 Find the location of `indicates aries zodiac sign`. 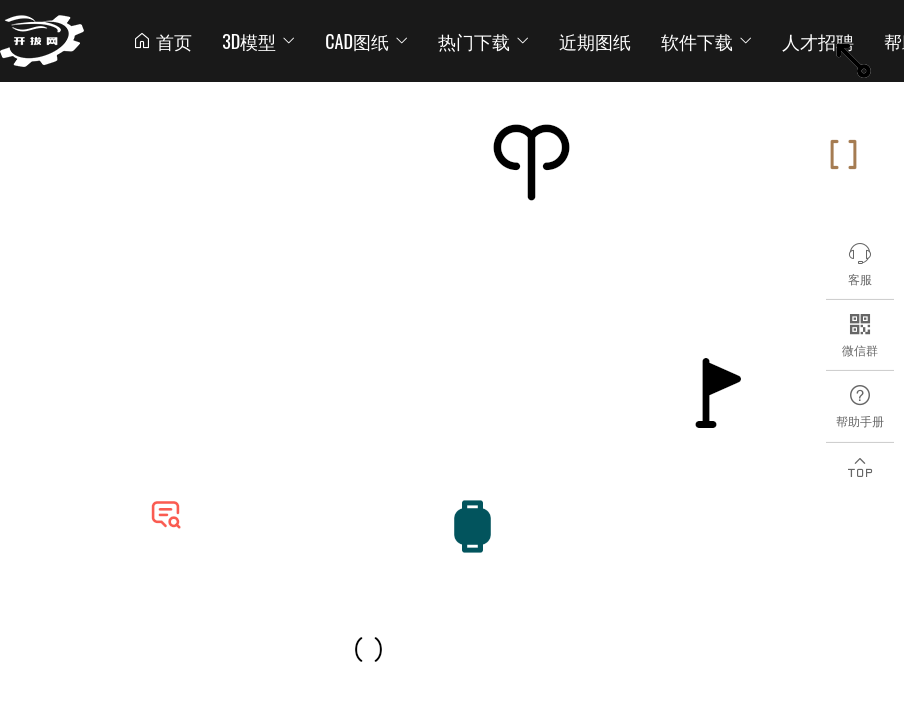

indicates aries zodiac sign is located at coordinates (531, 162).